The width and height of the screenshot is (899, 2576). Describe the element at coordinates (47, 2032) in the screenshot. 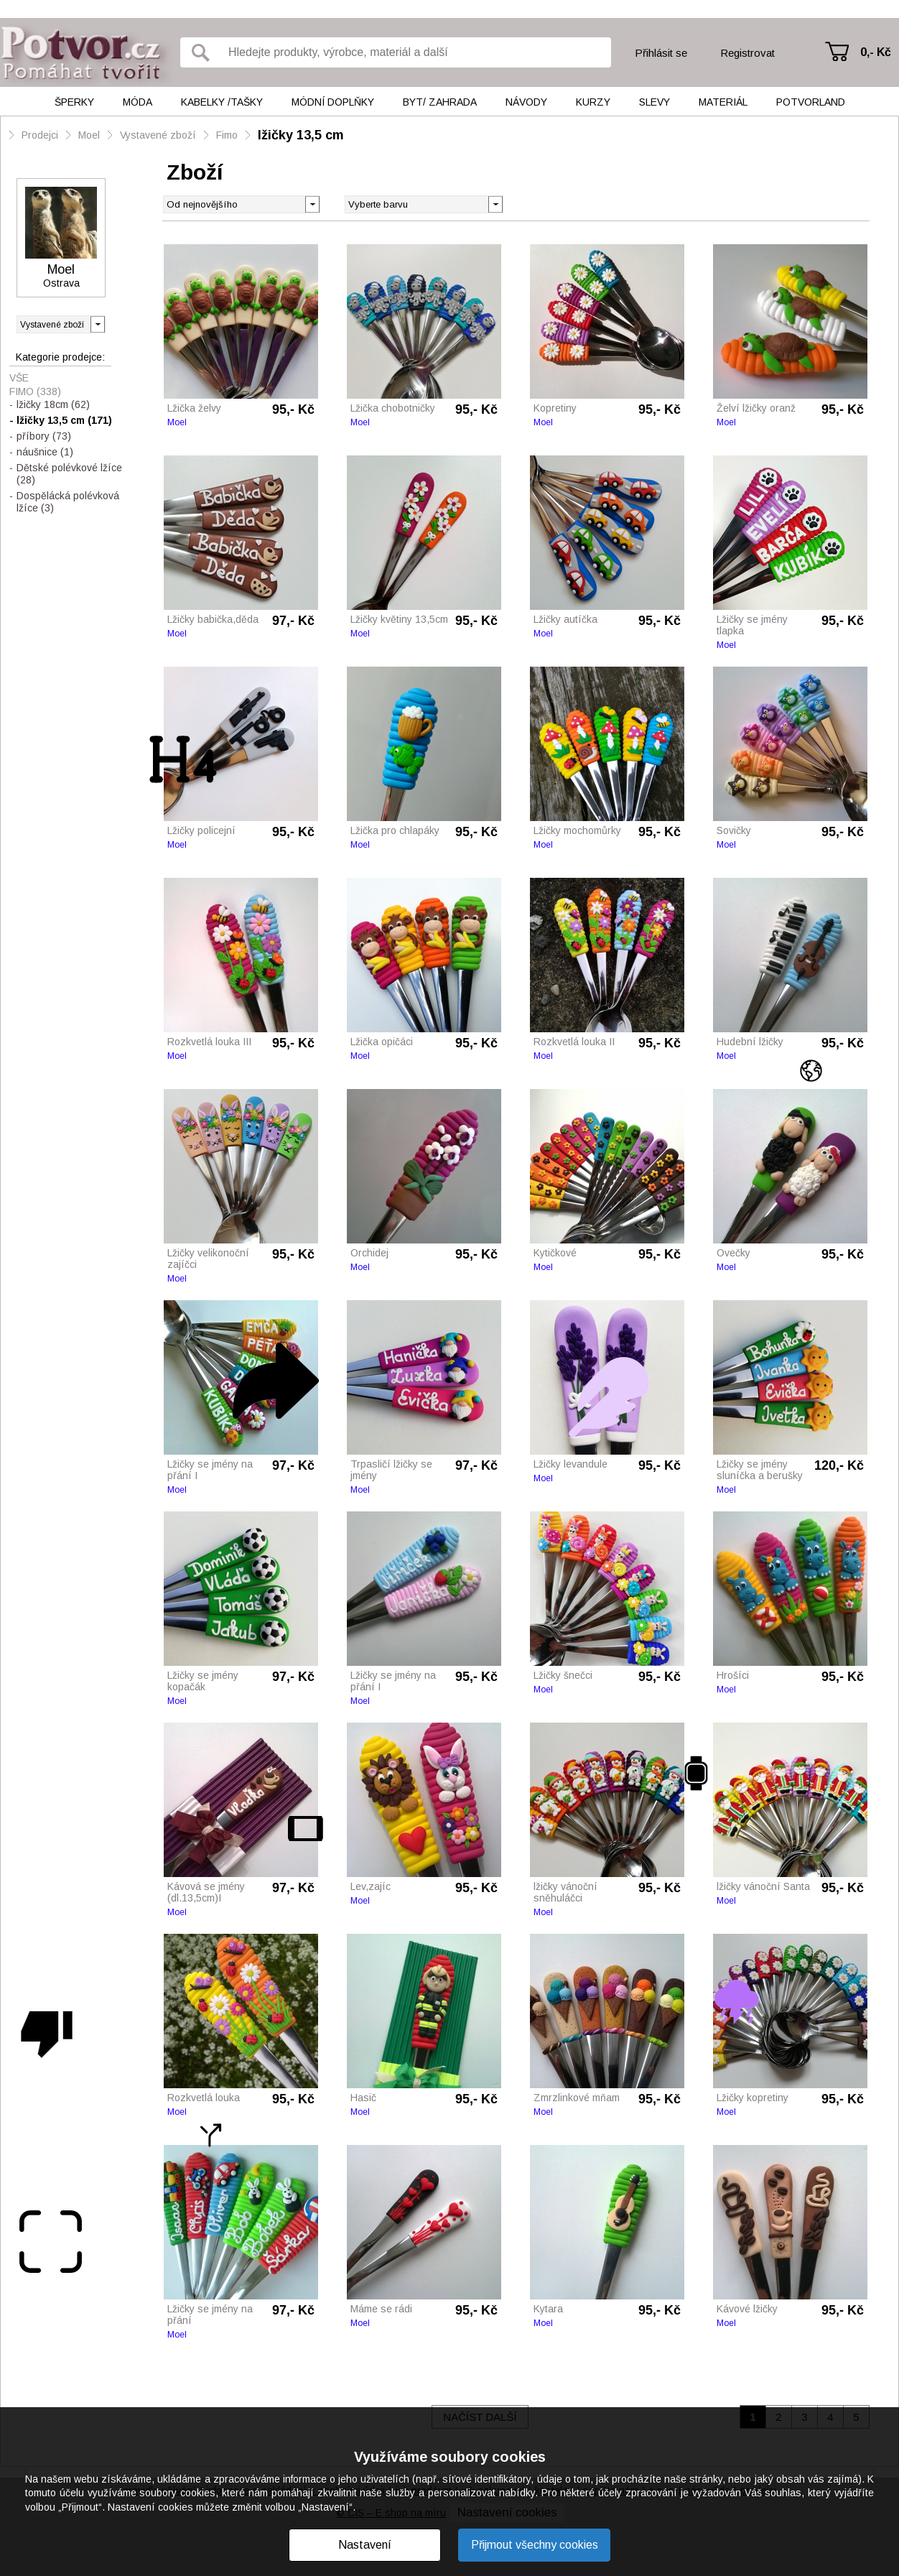

I see `dislike or downvote content` at that location.